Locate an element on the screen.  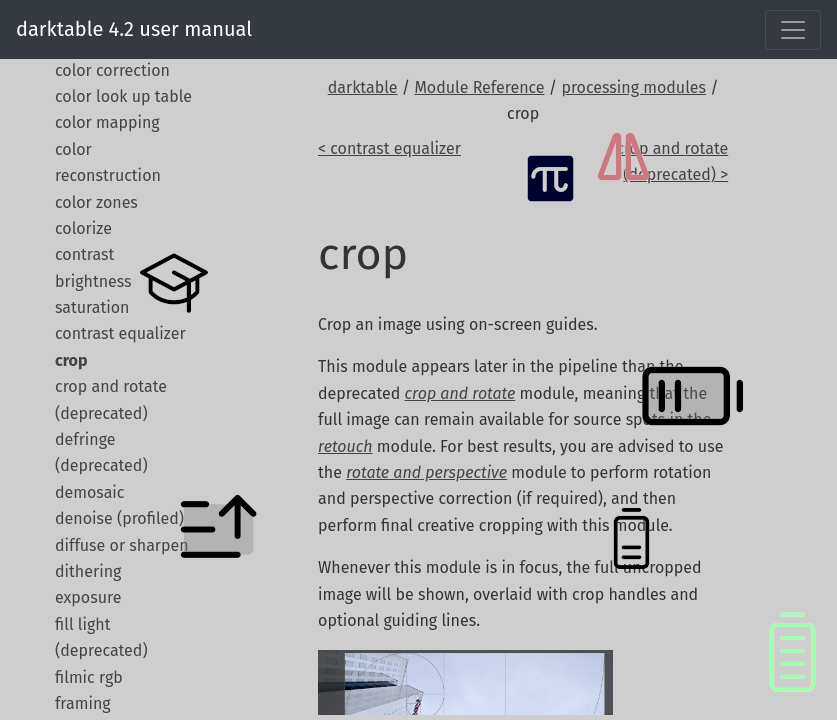
indicates medium battery level is located at coordinates (691, 396).